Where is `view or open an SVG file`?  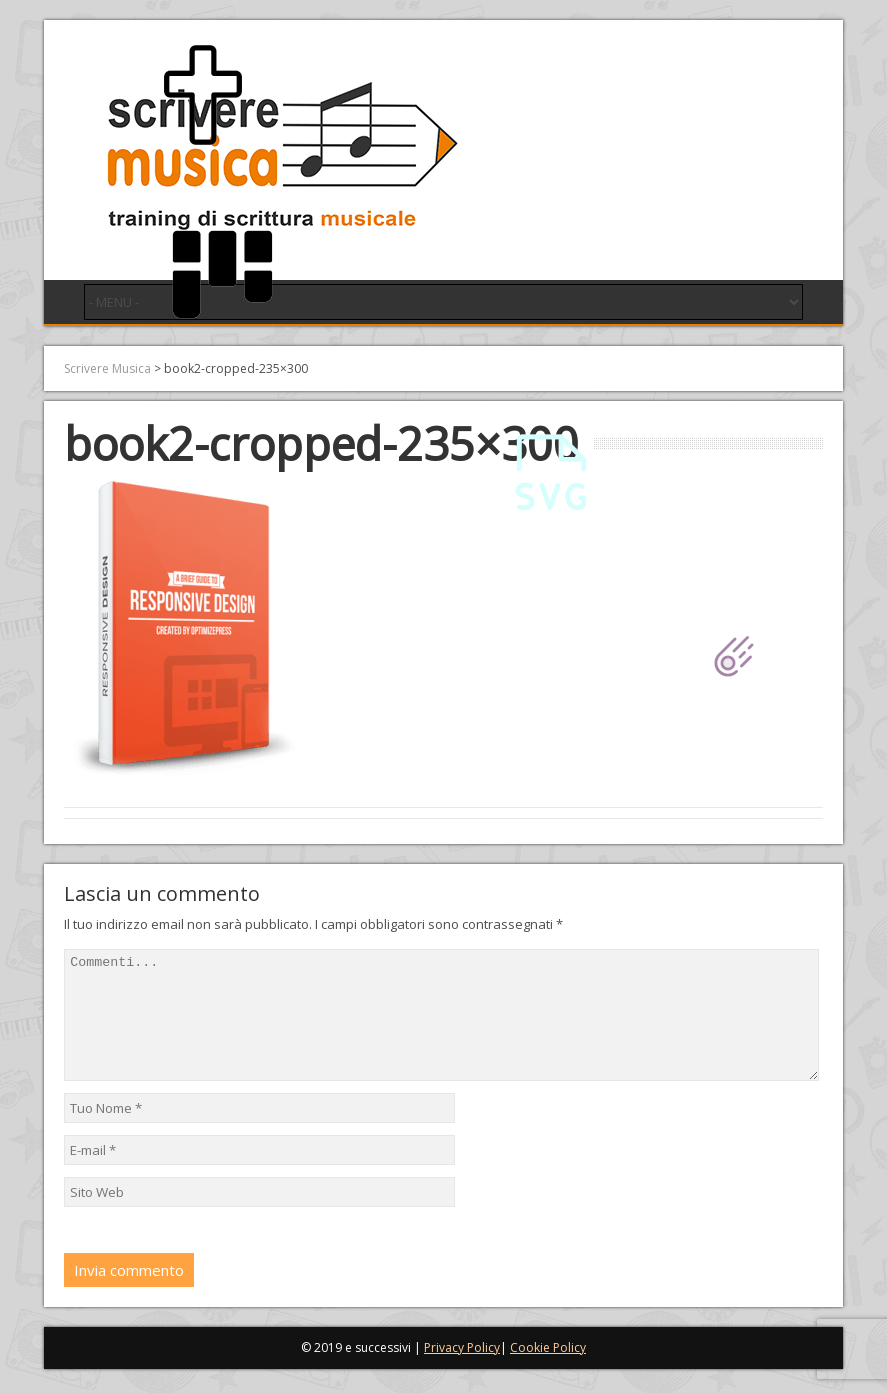 view or open an SVG file is located at coordinates (551, 475).